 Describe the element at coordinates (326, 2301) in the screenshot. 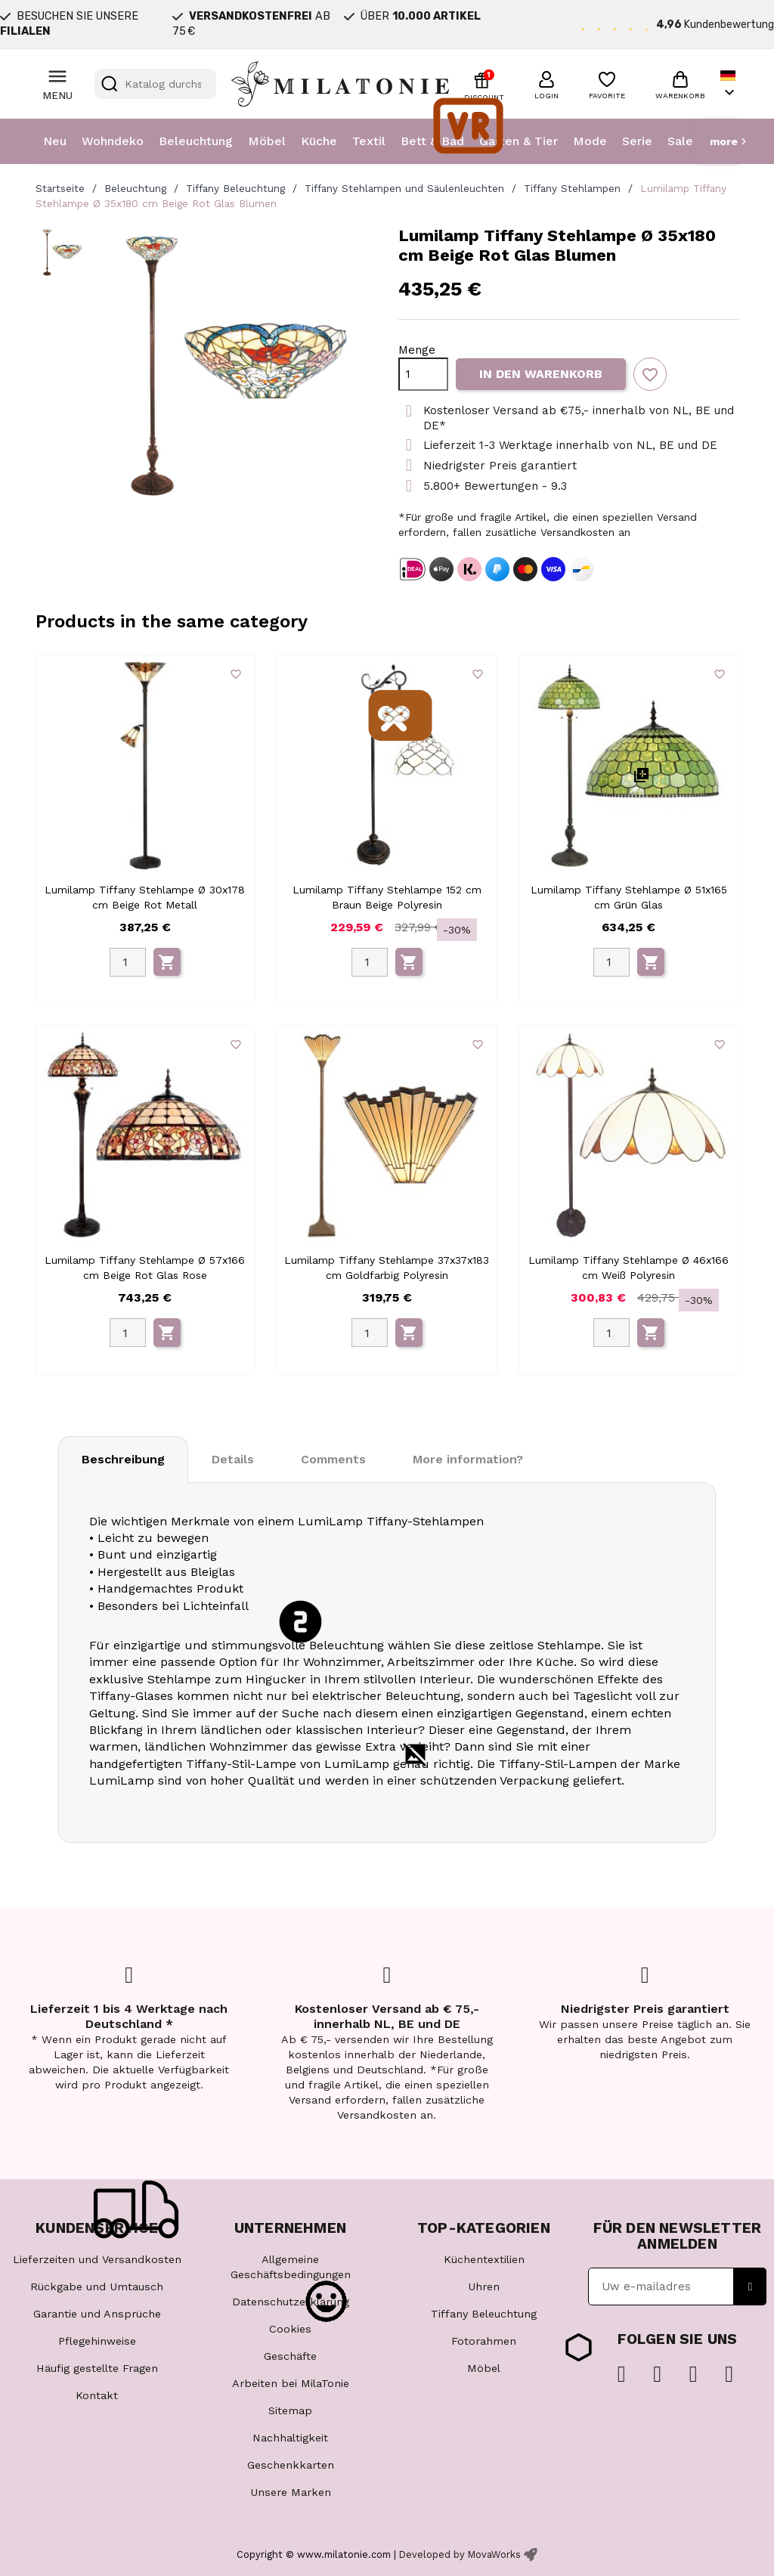

I see `tag people in a photo` at that location.